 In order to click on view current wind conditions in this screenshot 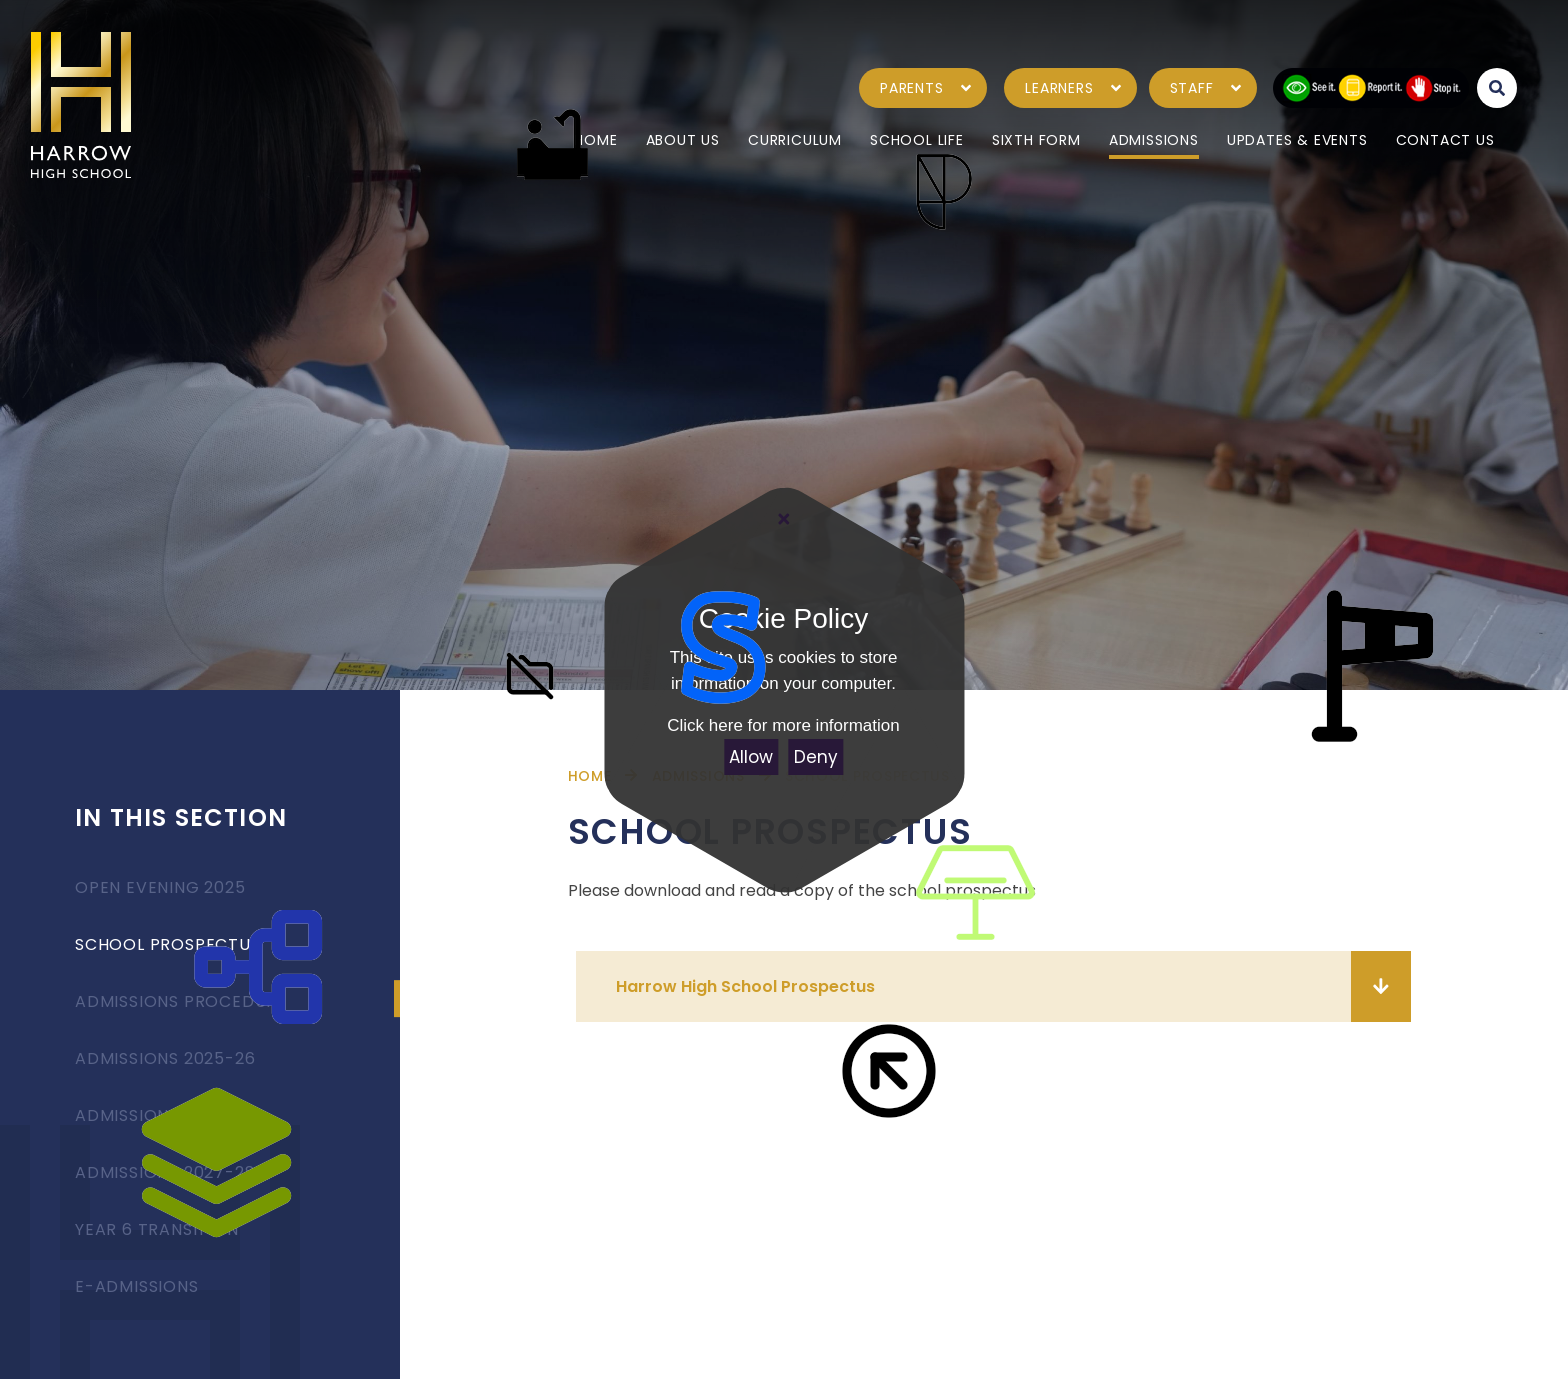, I will do `click(1380, 666)`.